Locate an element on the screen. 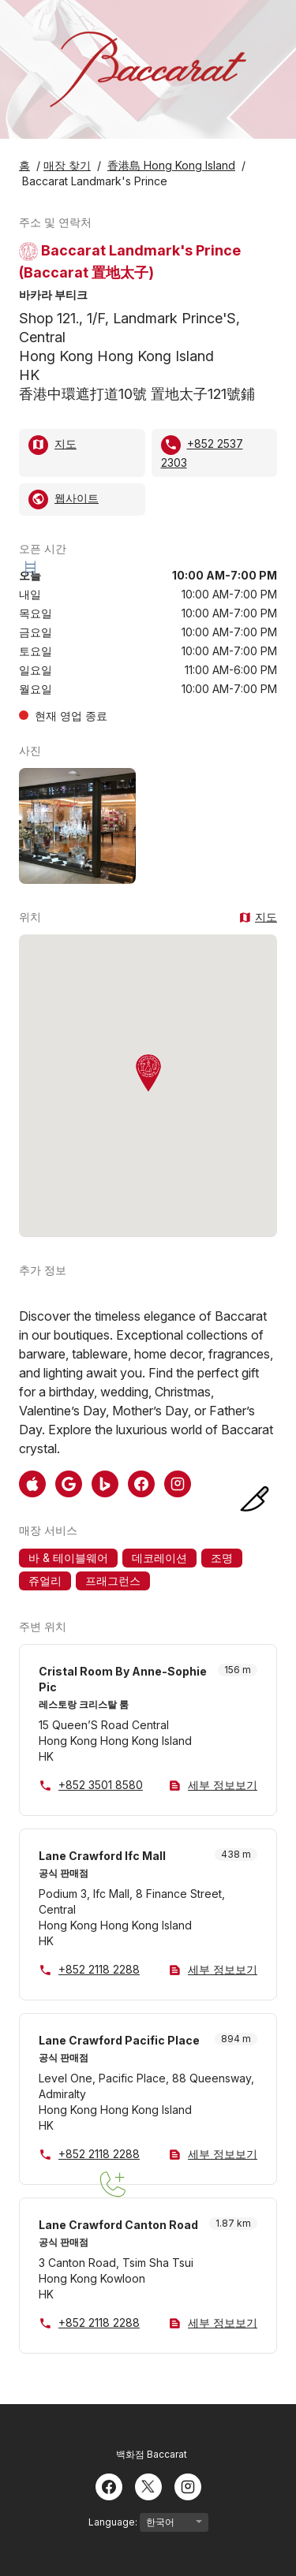 The width and height of the screenshot is (296, 2576). kitchen or cooking tools category is located at coordinates (254, 1499).